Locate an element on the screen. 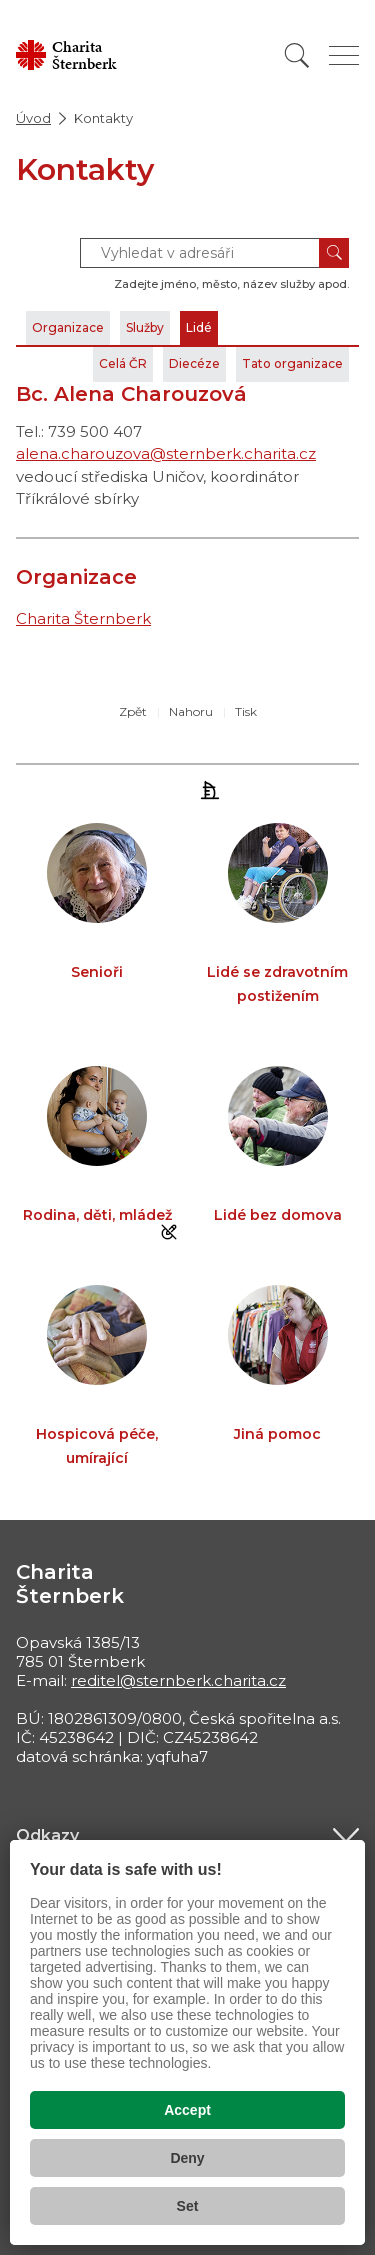  editing is disabled or unavailable is located at coordinates (169, 1232).